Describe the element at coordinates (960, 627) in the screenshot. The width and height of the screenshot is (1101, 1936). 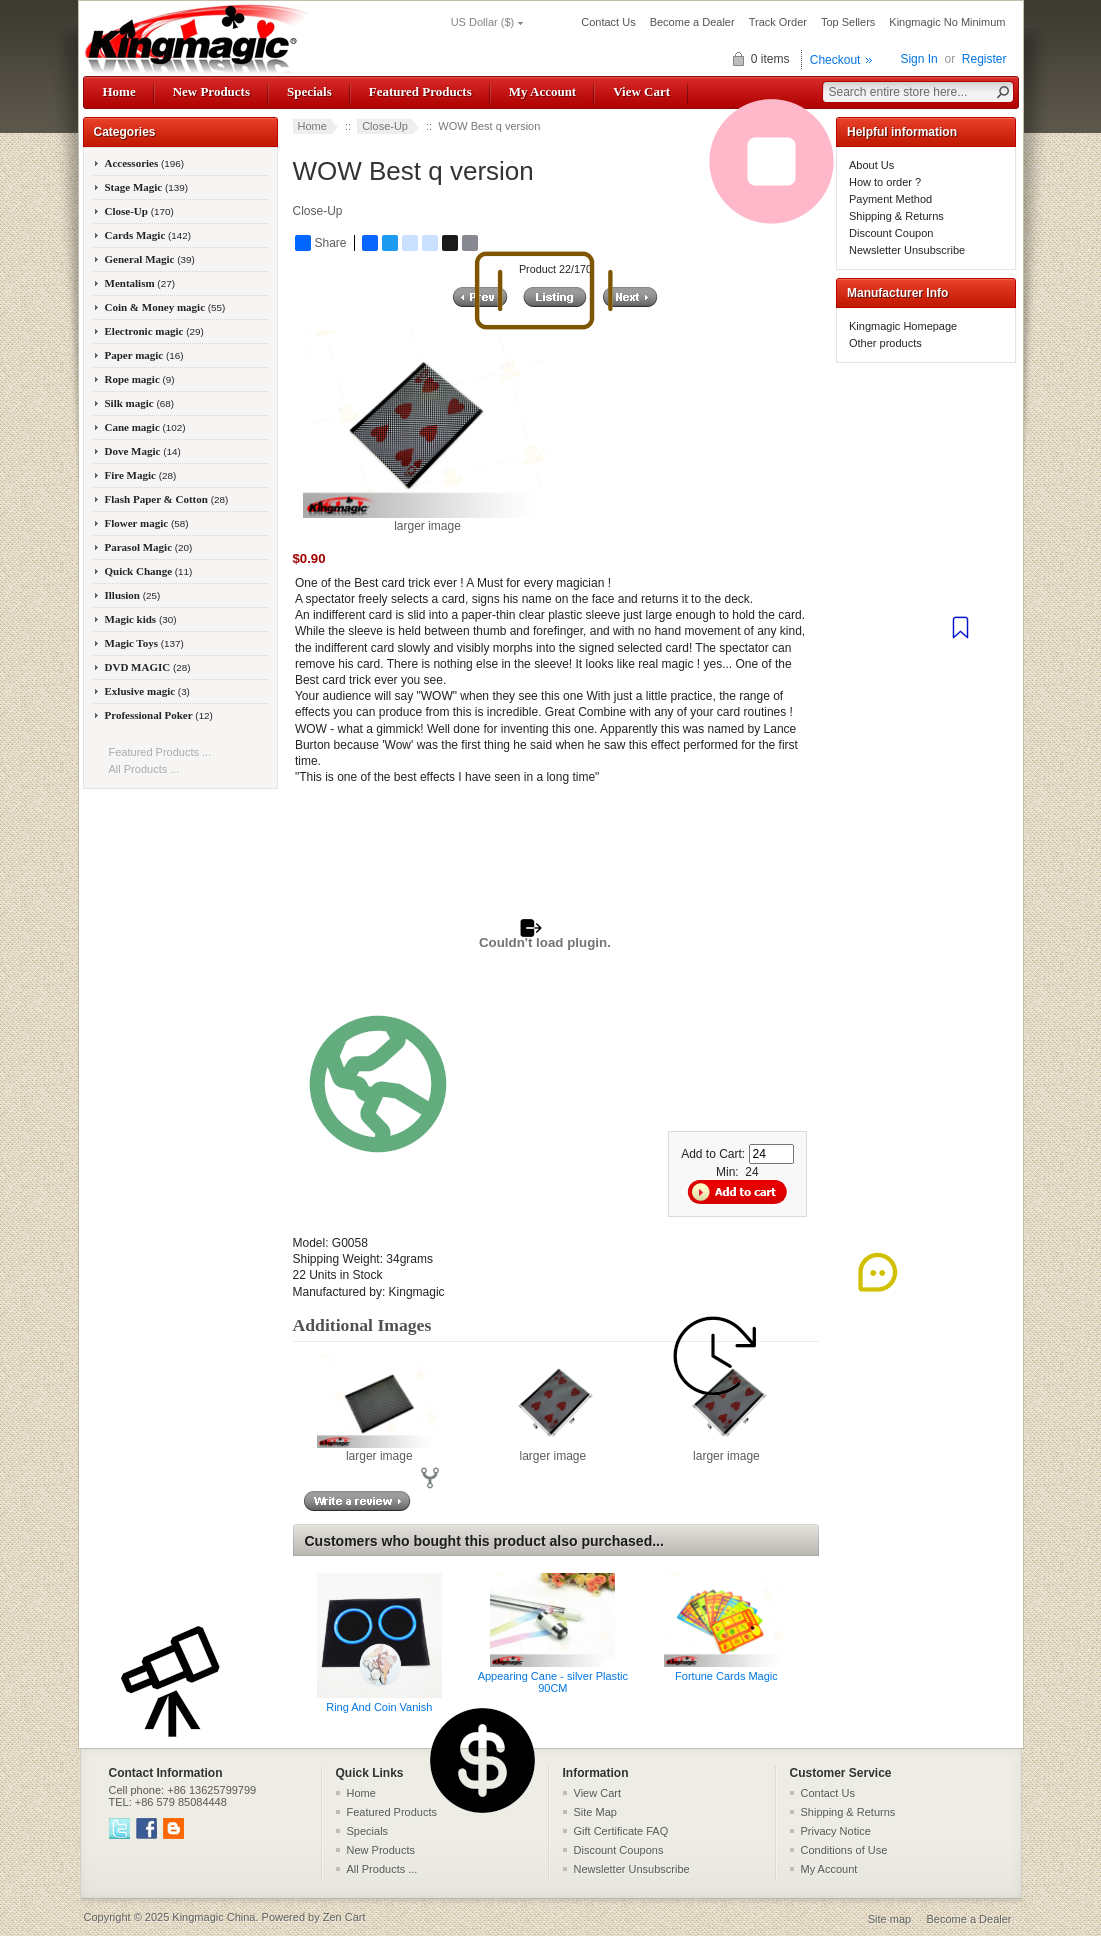
I see `save this item for later` at that location.